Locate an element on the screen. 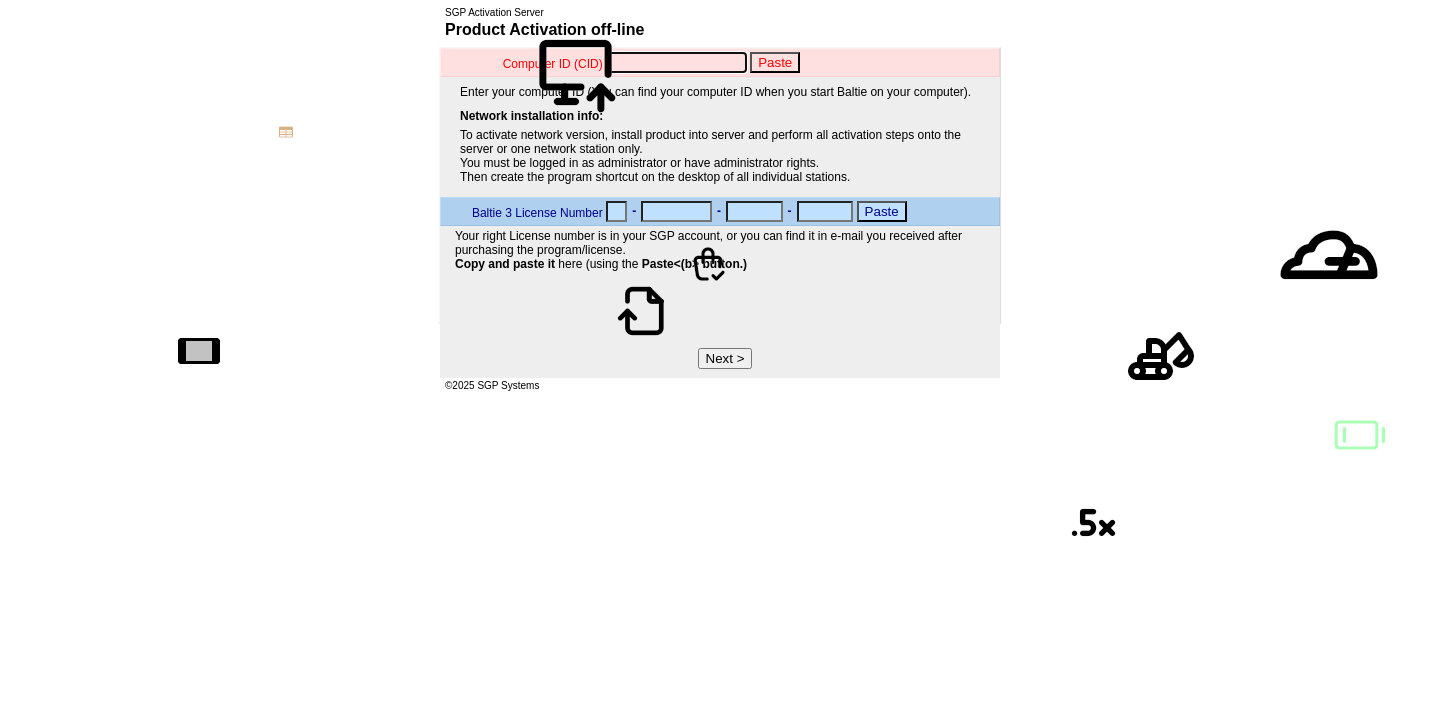  upload a file is located at coordinates (642, 311).